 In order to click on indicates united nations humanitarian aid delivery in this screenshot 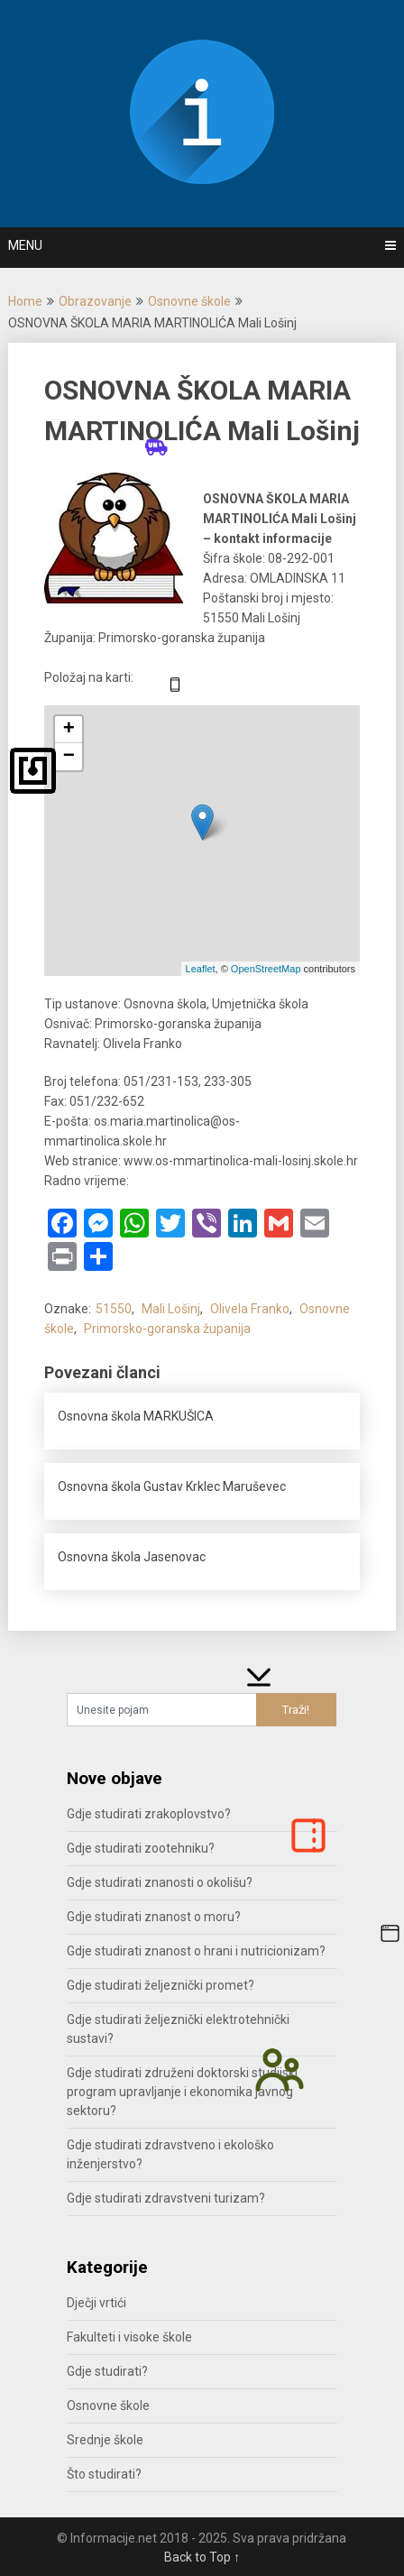, I will do `click(157, 447)`.